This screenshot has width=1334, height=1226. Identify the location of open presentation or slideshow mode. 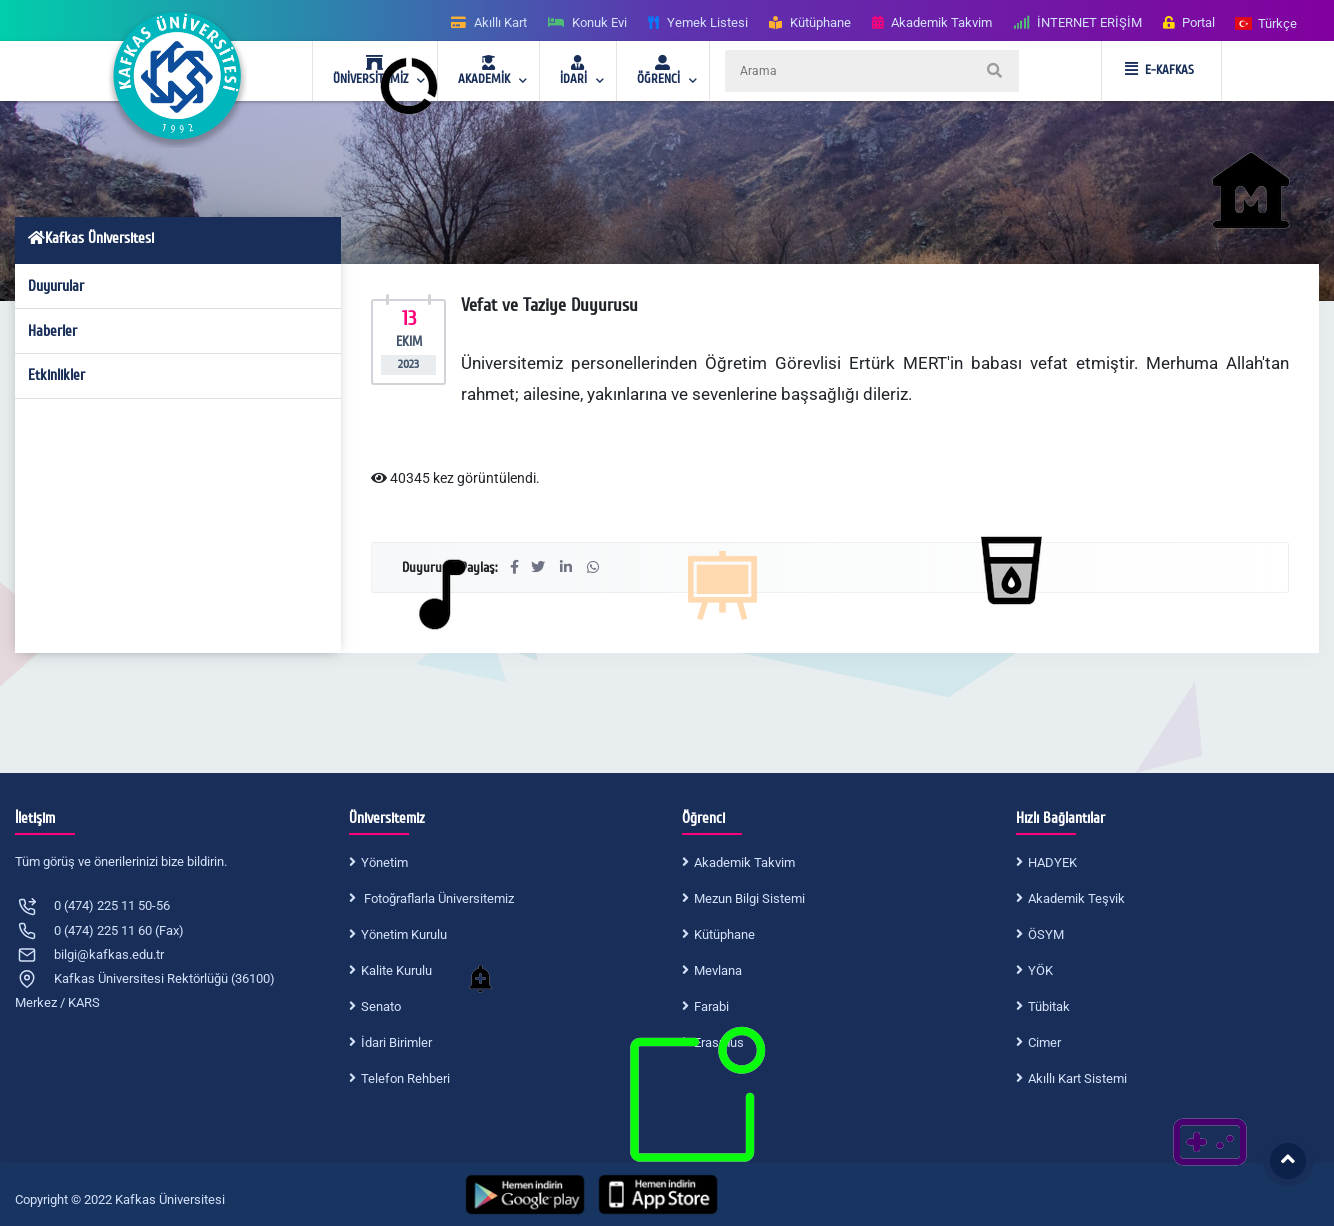
(722, 585).